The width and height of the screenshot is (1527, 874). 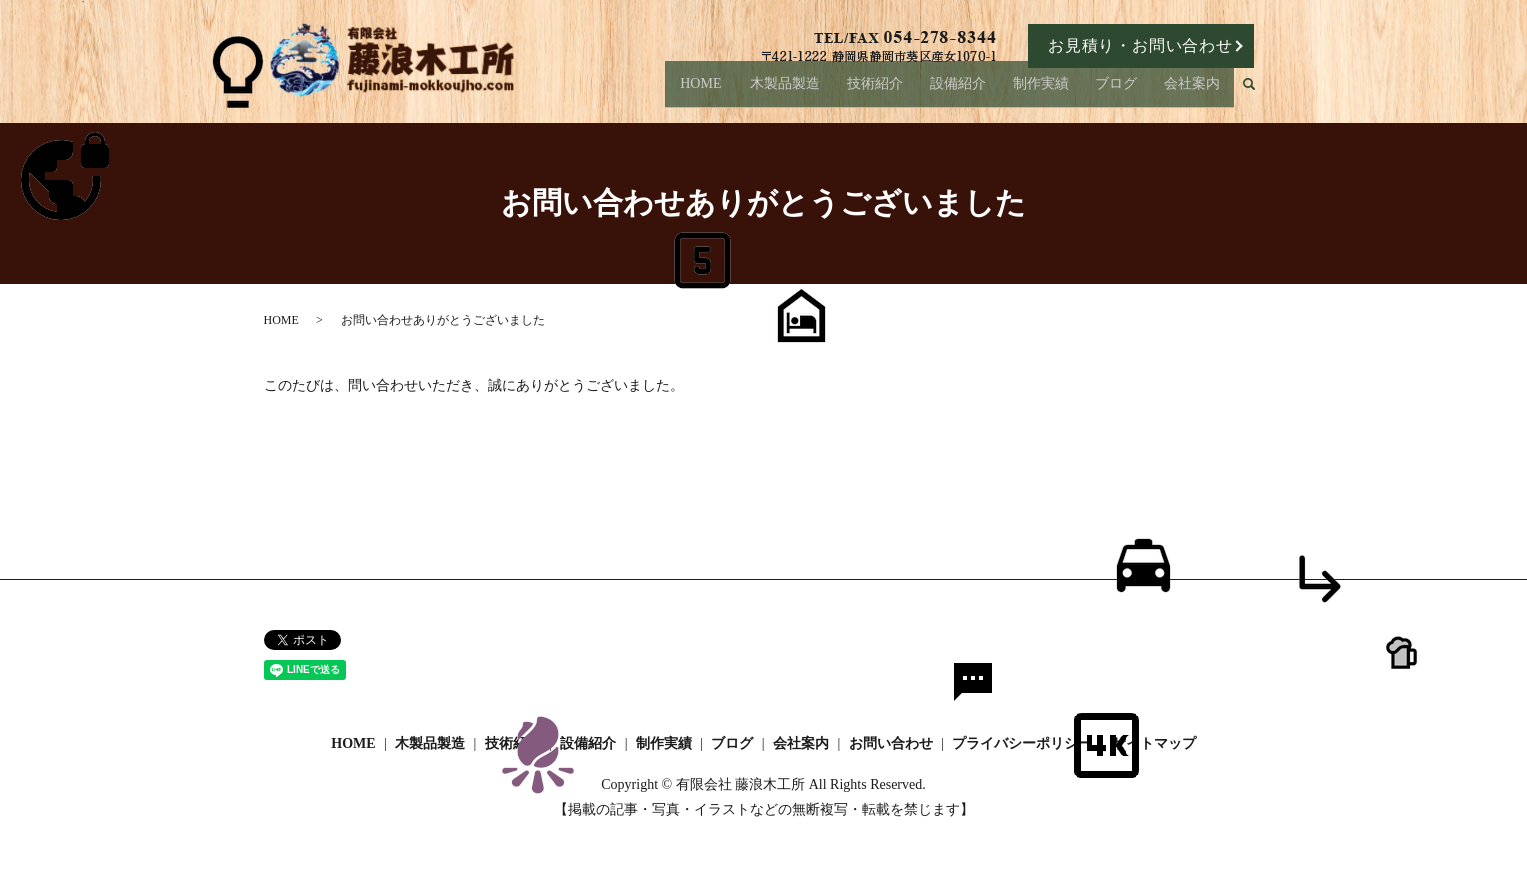 I want to click on find nearby sports bars or pubs, so click(x=1401, y=653).